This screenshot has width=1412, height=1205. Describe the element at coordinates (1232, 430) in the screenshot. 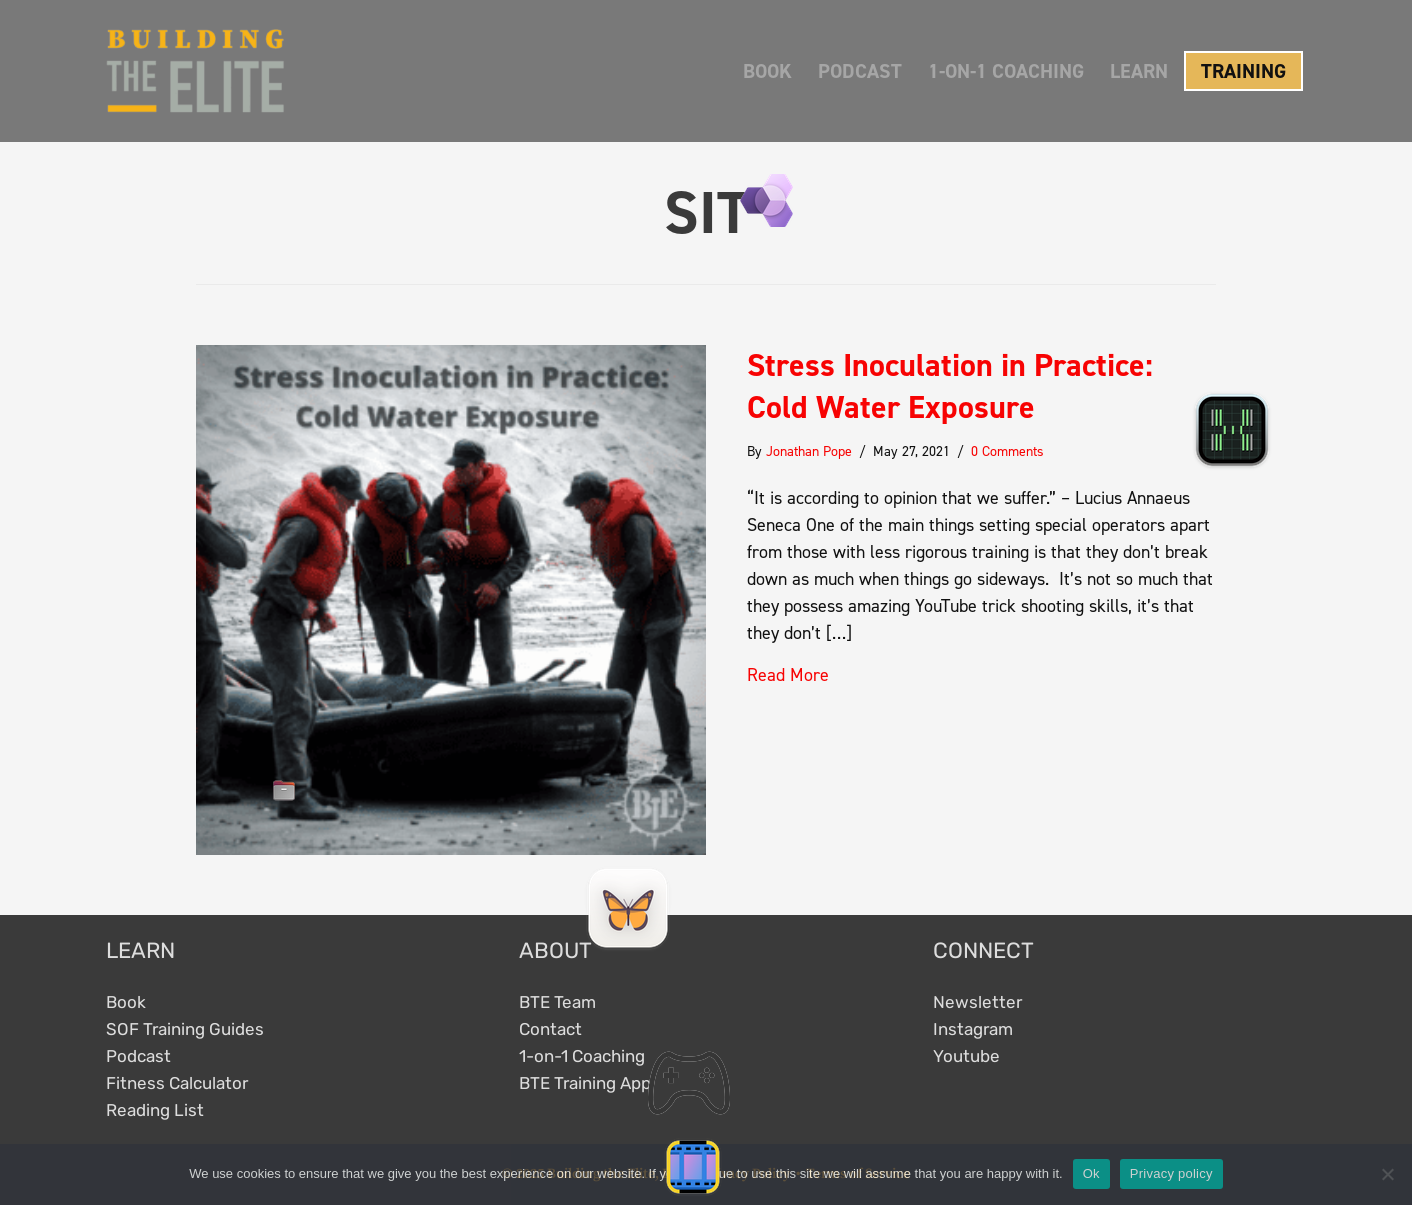

I see `open htop system monitor` at that location.